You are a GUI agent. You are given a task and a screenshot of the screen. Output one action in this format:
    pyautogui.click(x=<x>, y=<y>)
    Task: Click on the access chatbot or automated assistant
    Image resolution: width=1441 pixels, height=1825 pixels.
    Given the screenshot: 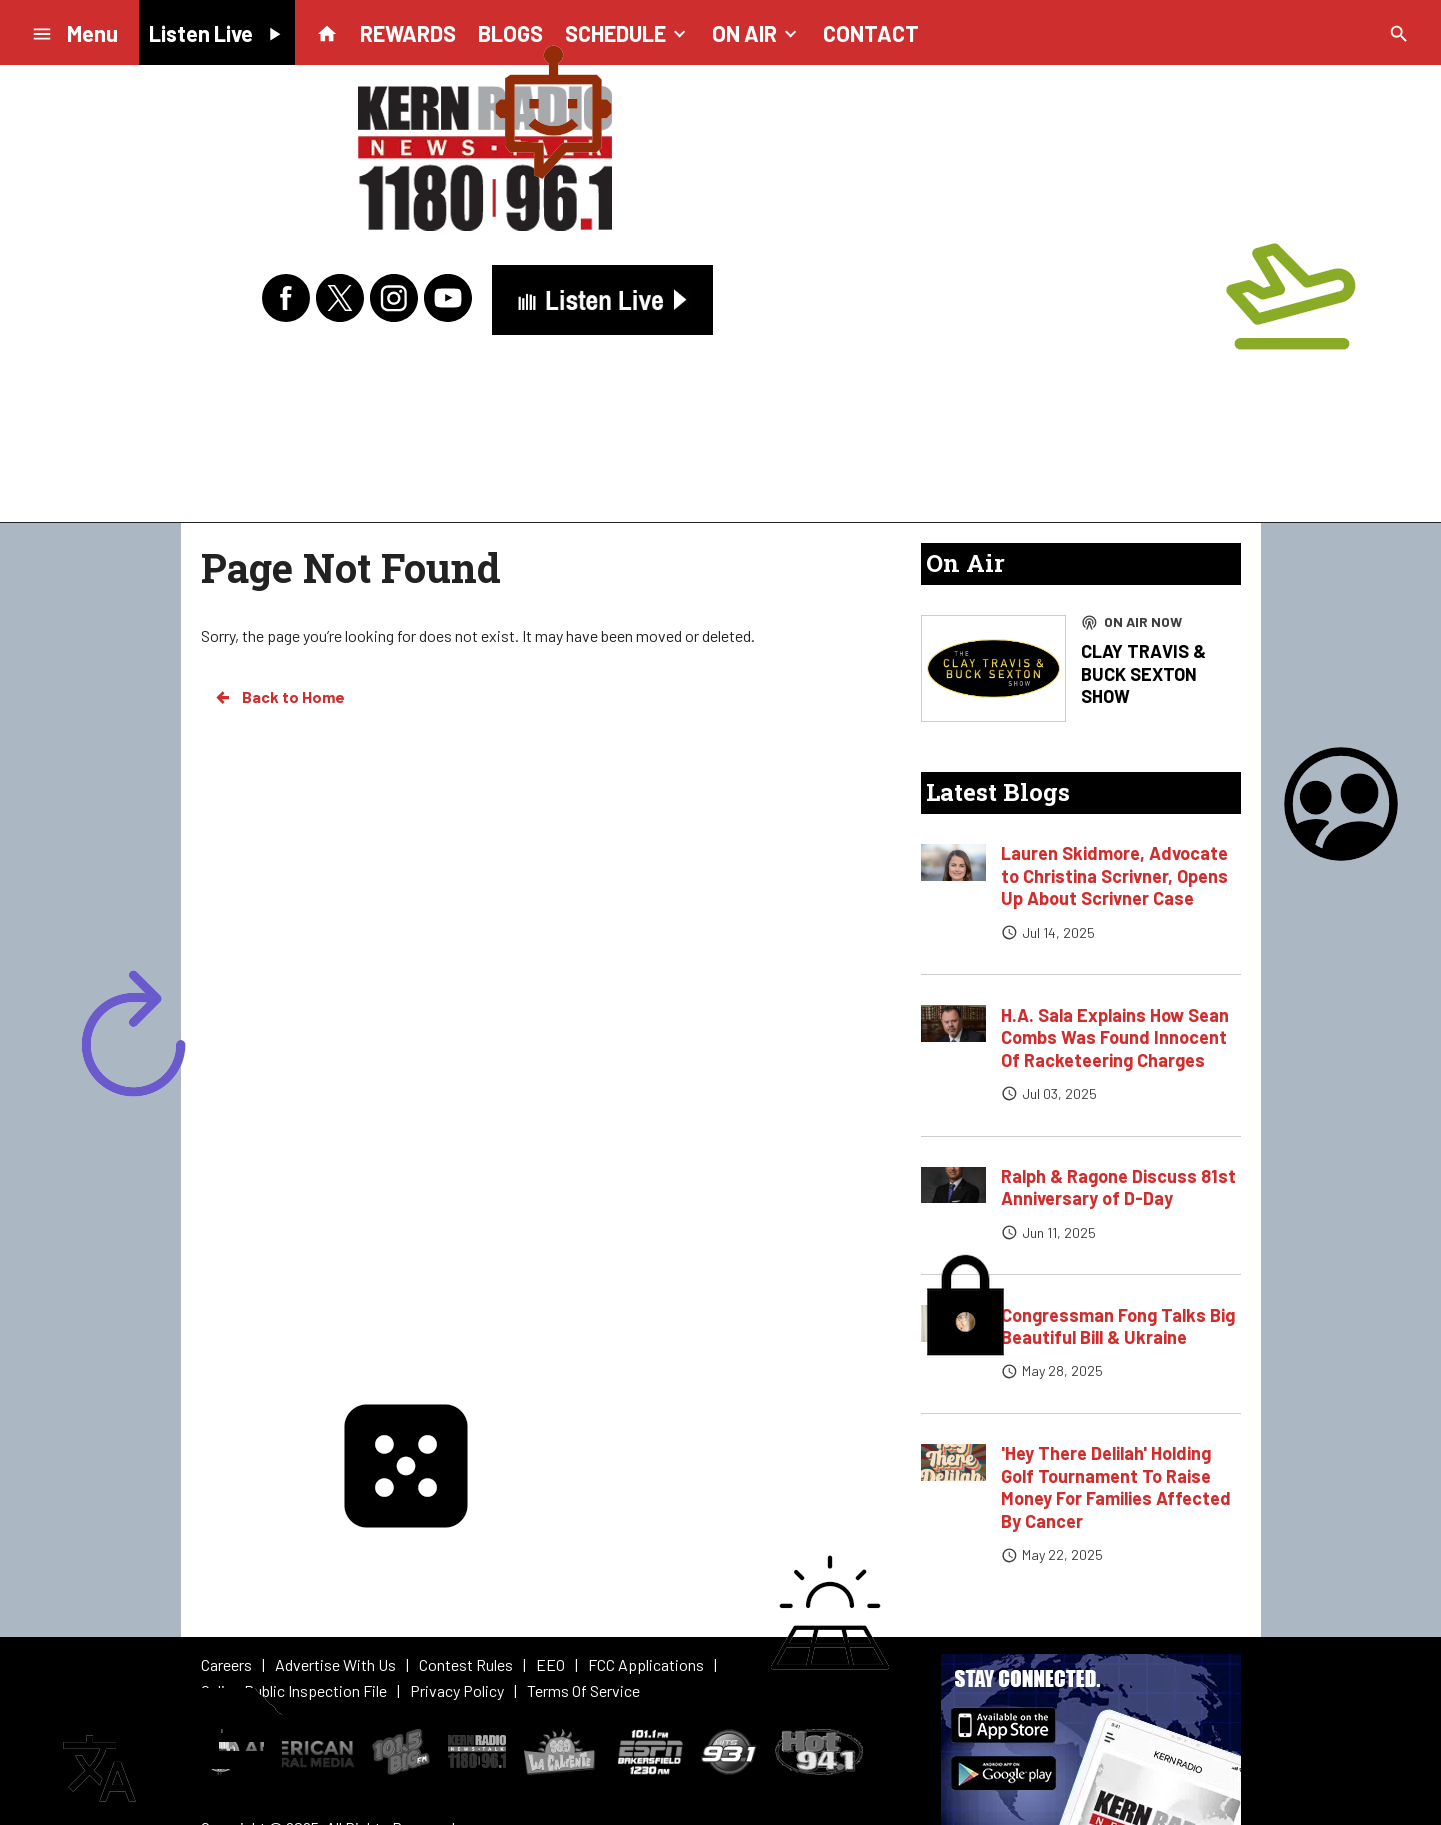 What is the action you would take?
    pyautogui.click(x=553, y=113)
    